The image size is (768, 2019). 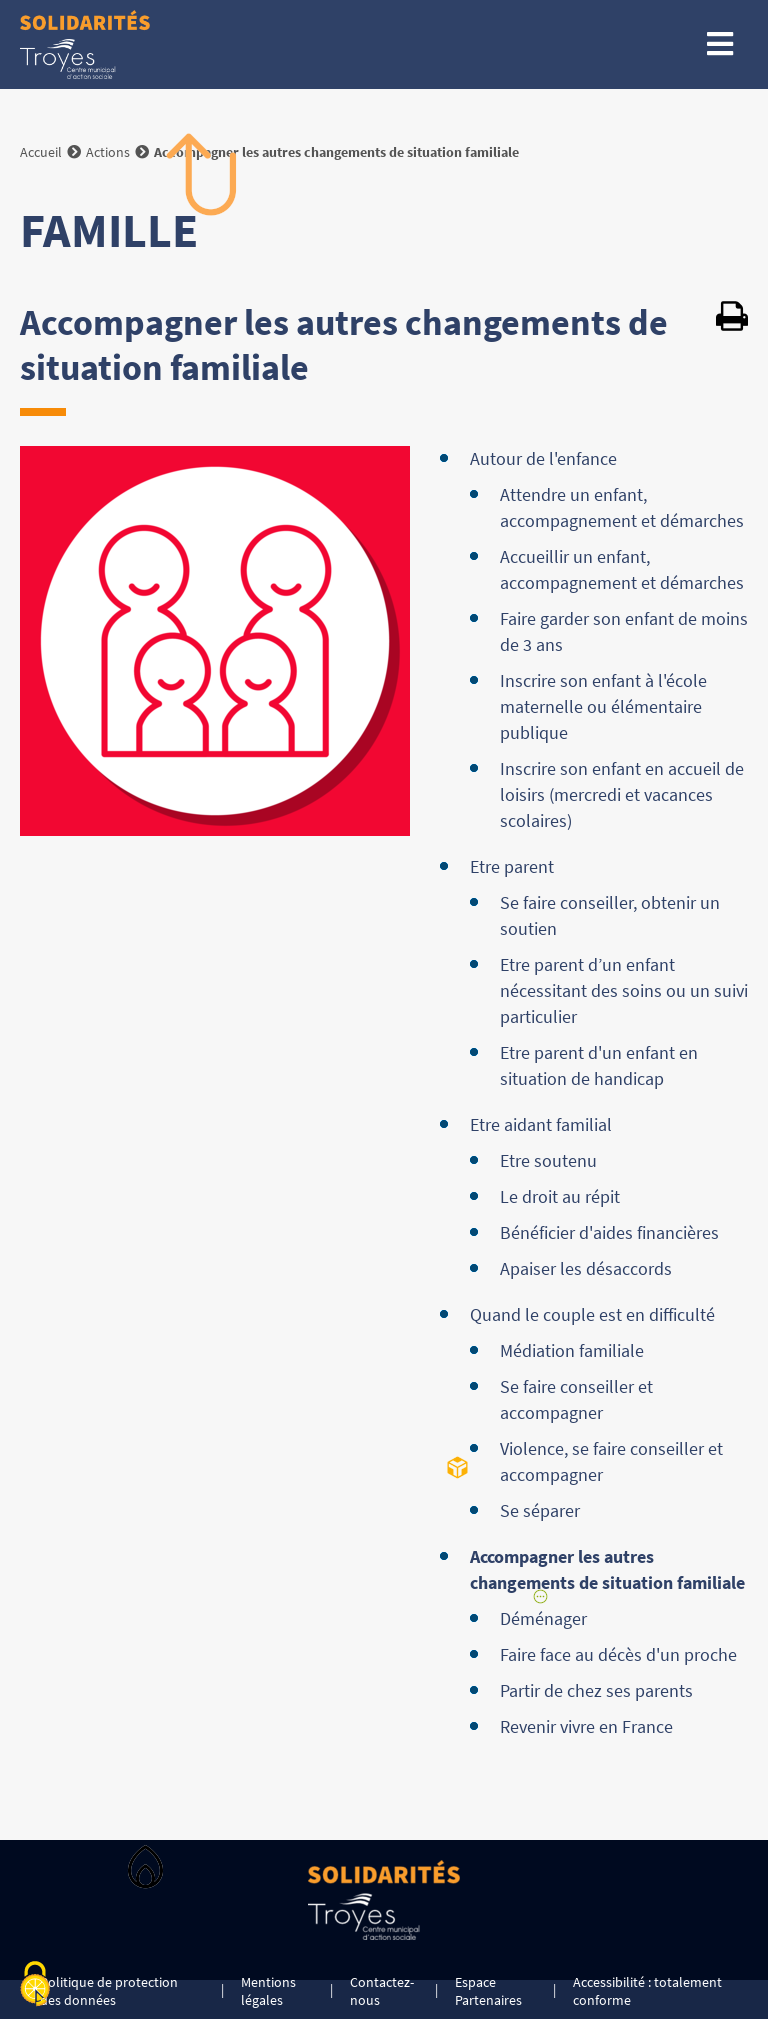 I want to click on access more options or actions, so click(x=540, y=1596).